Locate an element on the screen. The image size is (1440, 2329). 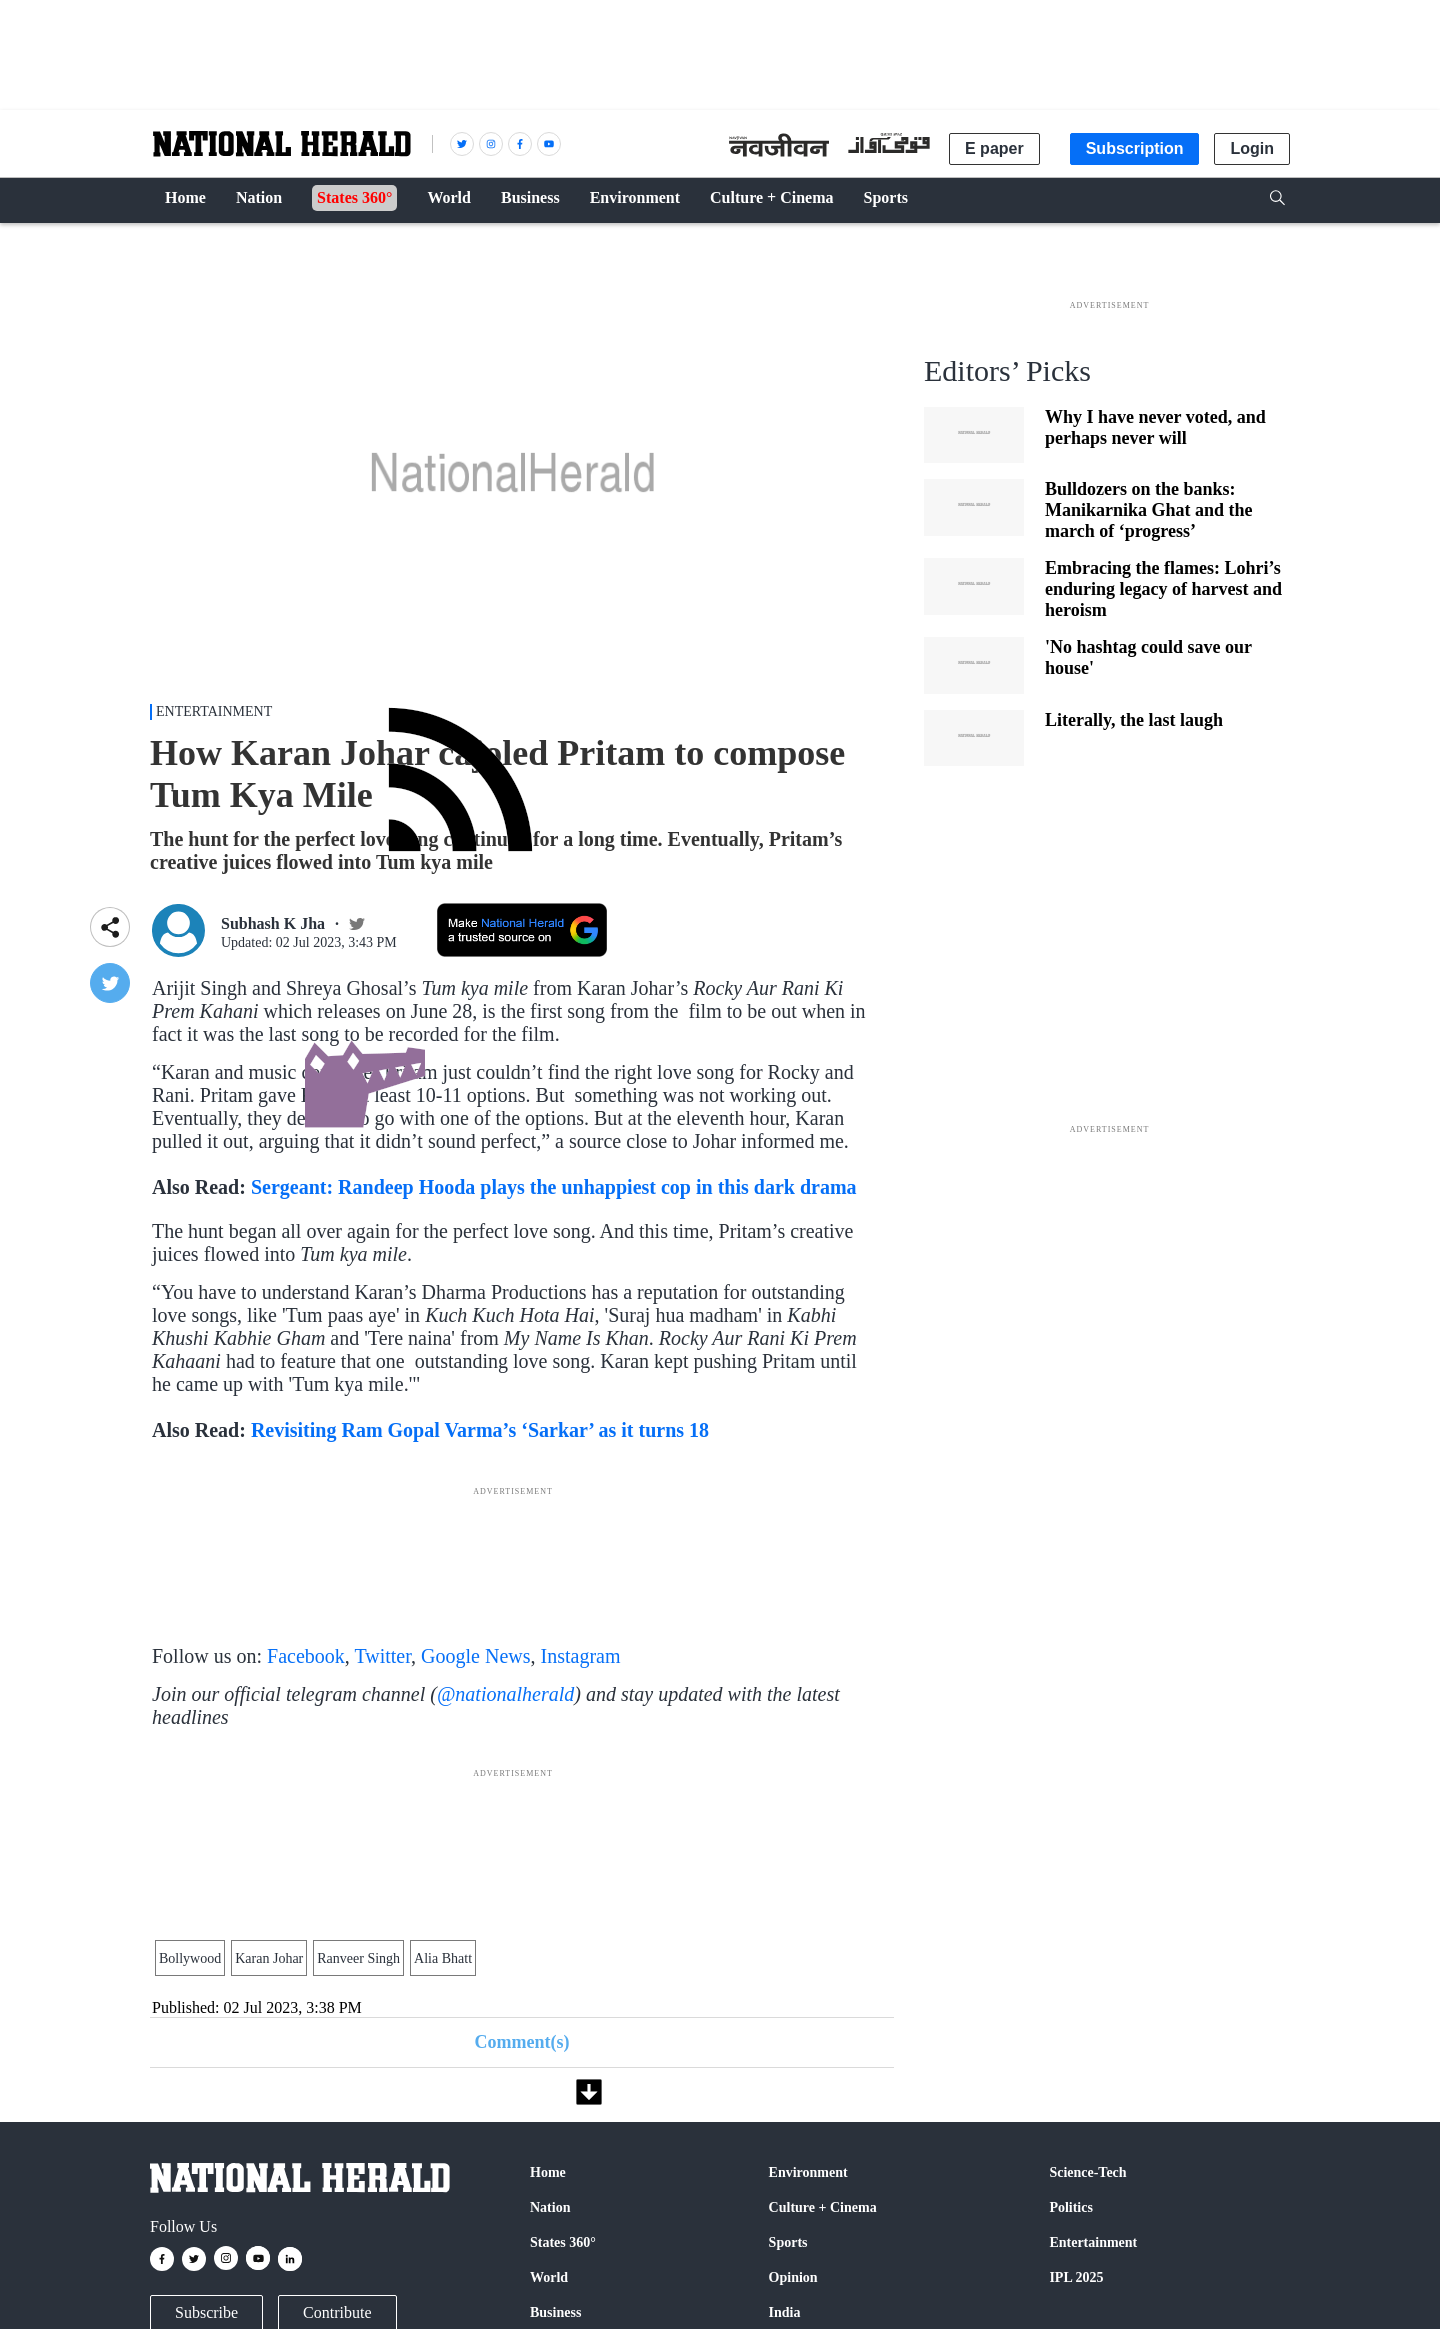
visit comicfury webcomic hosting platform is located at coordinates (365, 1084).